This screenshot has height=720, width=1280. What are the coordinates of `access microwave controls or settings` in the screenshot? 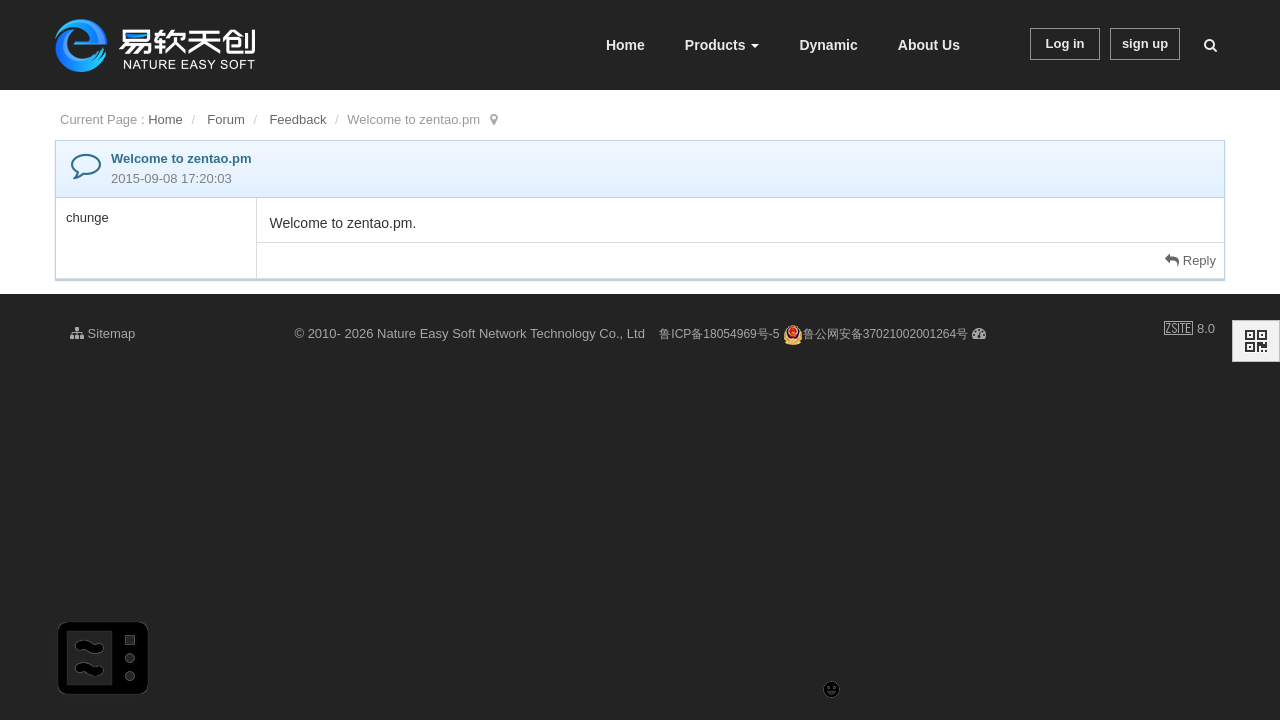 It's located at (103, 658).